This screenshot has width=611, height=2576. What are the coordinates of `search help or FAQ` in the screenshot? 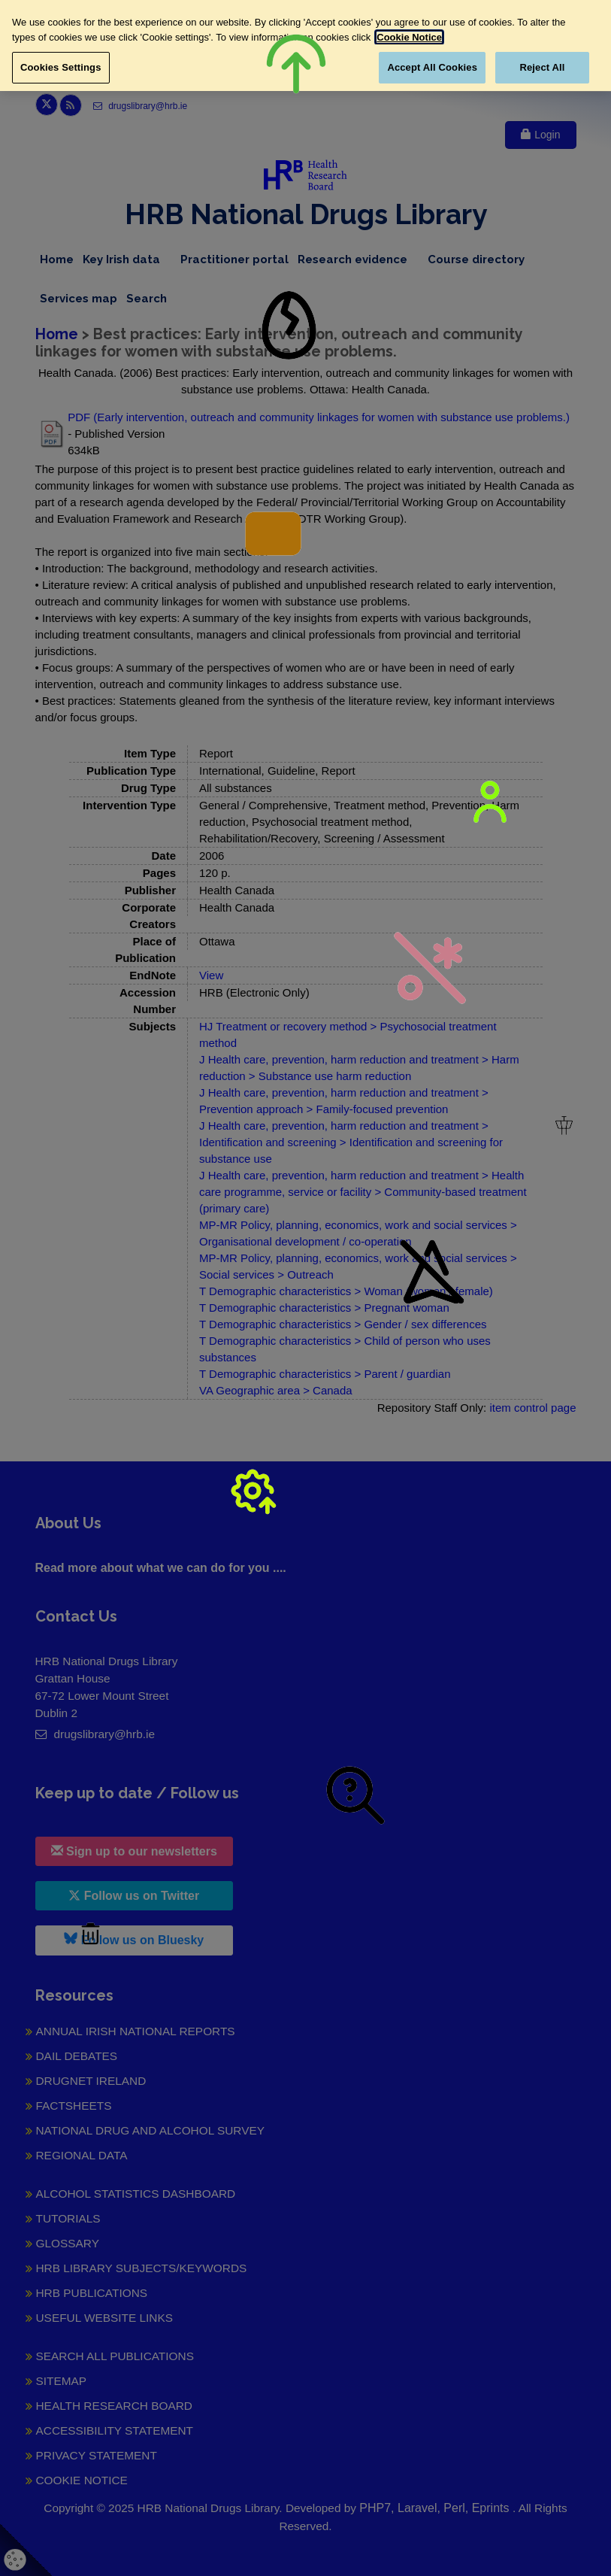 It's located at (355, 1795).